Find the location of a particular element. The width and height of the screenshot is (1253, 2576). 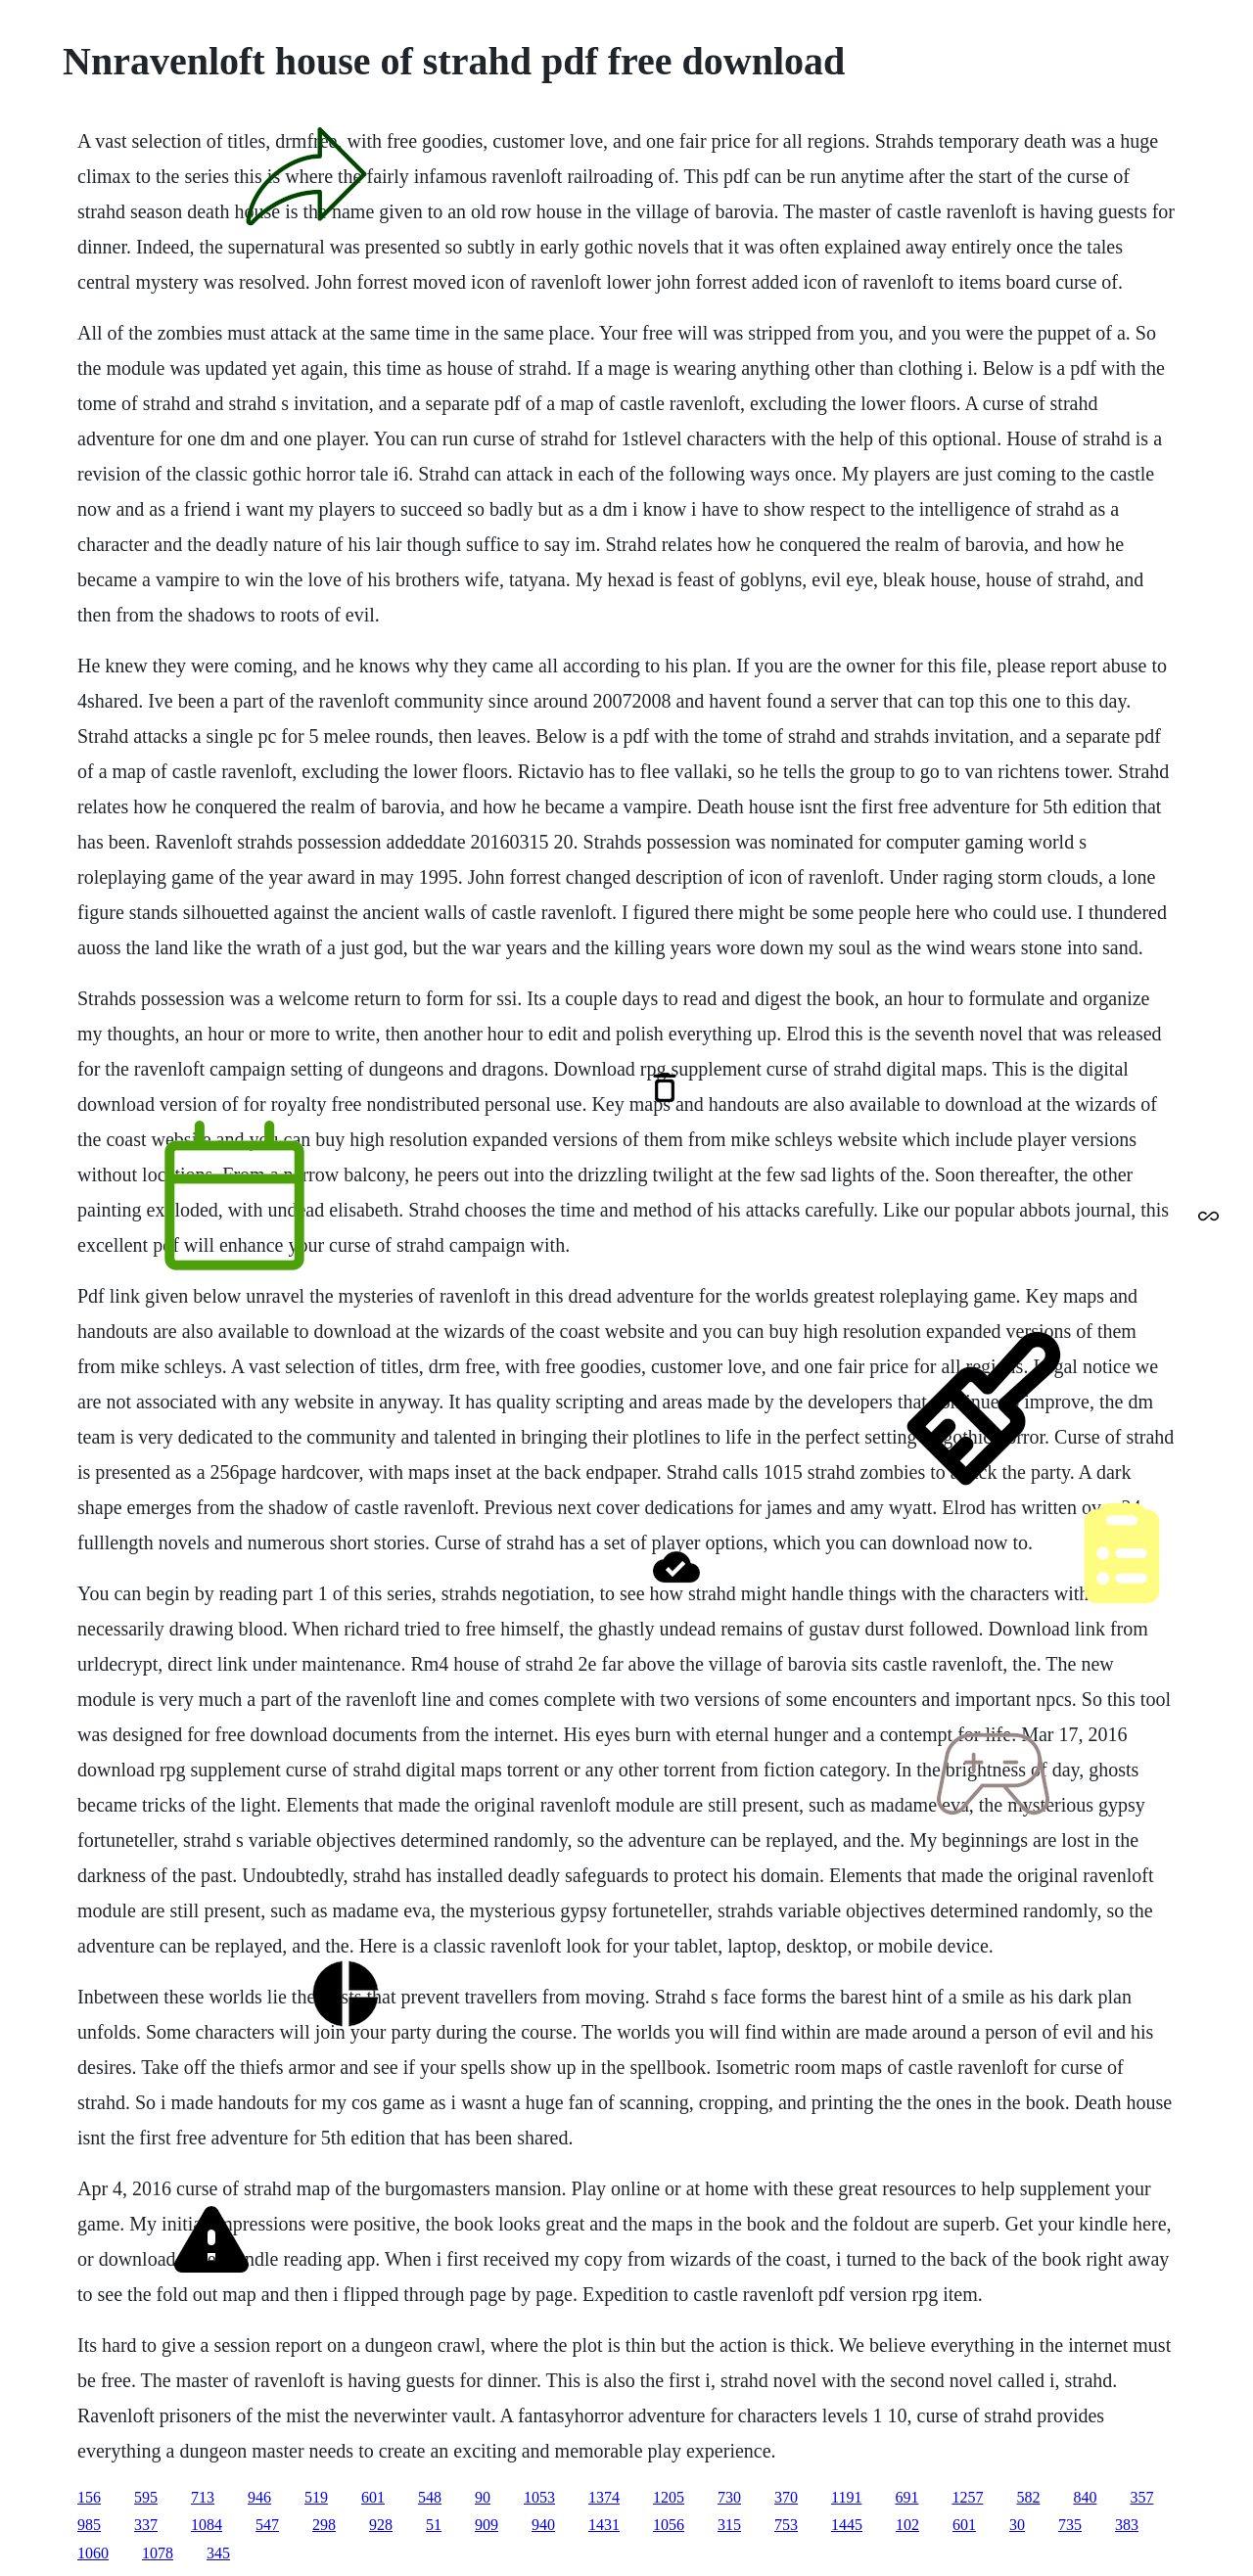

view data breakdown or statistics is located at coordinates (346, 1994).